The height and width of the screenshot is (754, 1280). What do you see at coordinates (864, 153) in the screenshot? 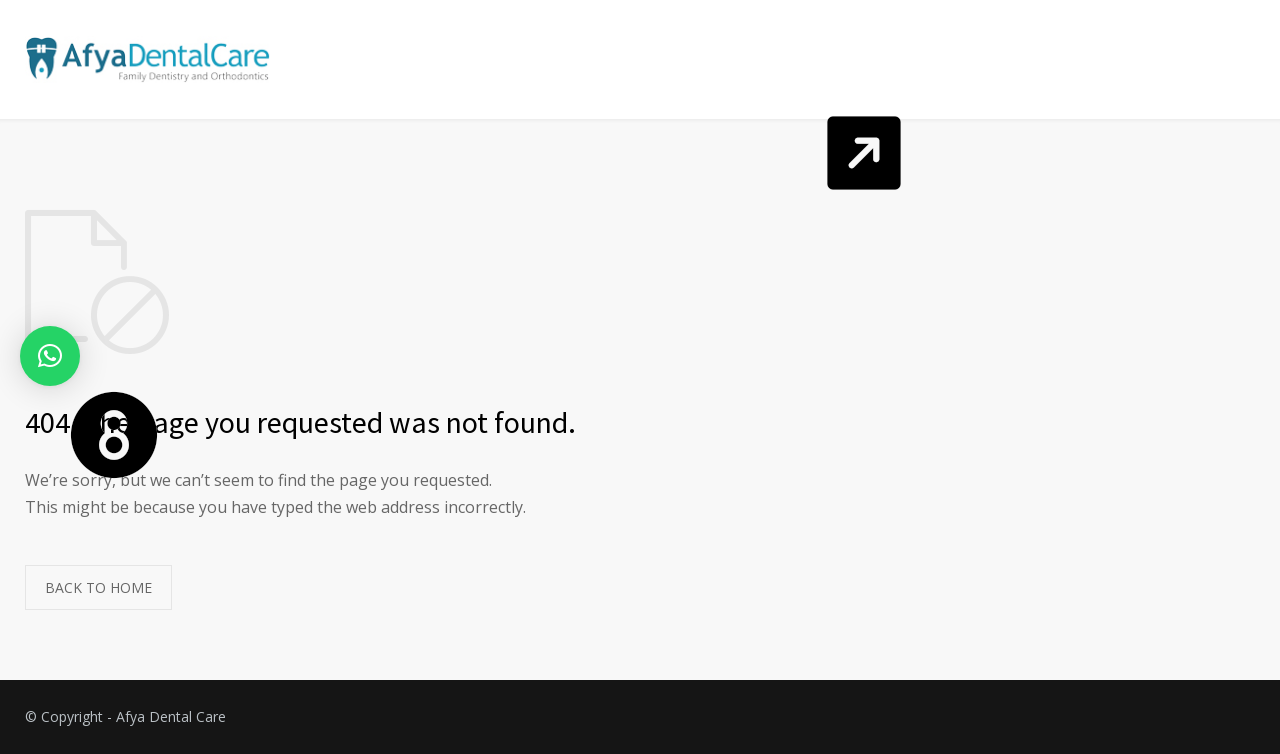
I see `open link in new tab or window` at bounding box center [864, 153].